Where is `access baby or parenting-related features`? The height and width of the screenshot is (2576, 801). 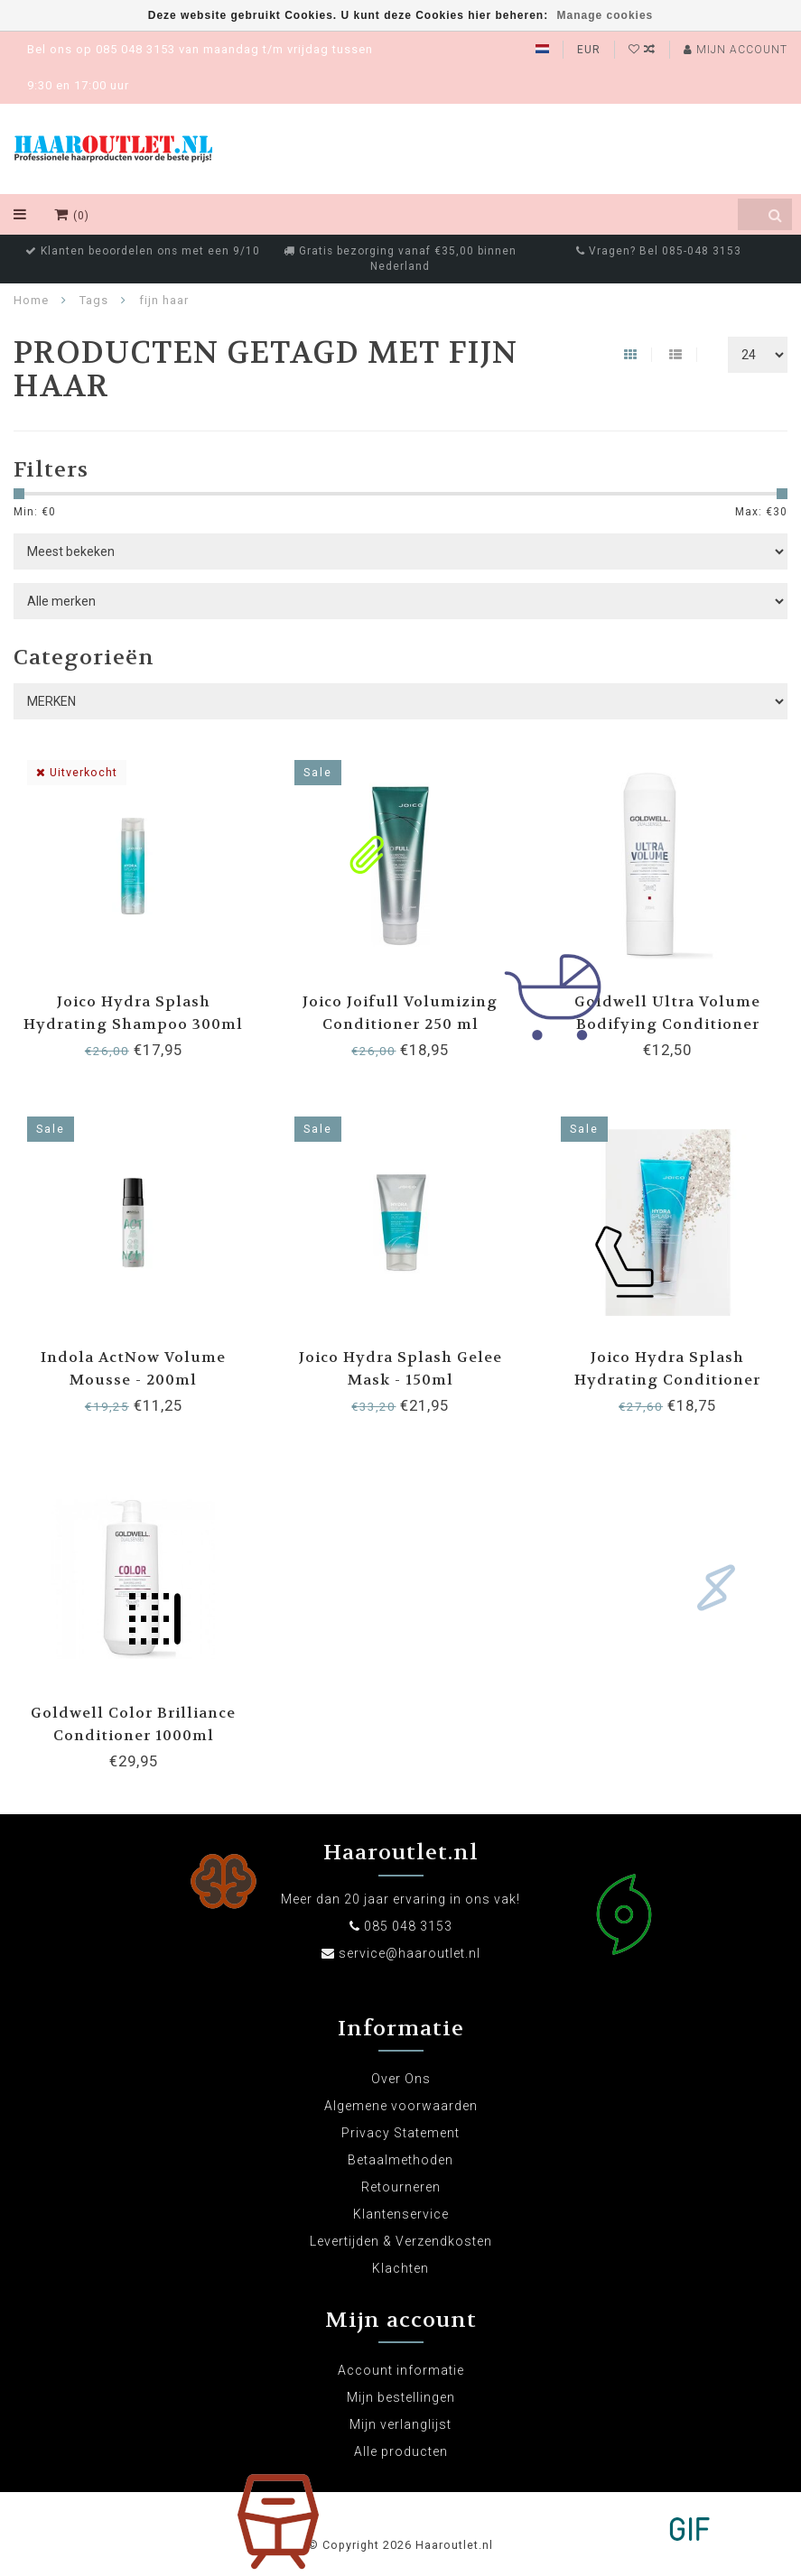 access baby or parenting-related features is located at coordinates (554, 994).